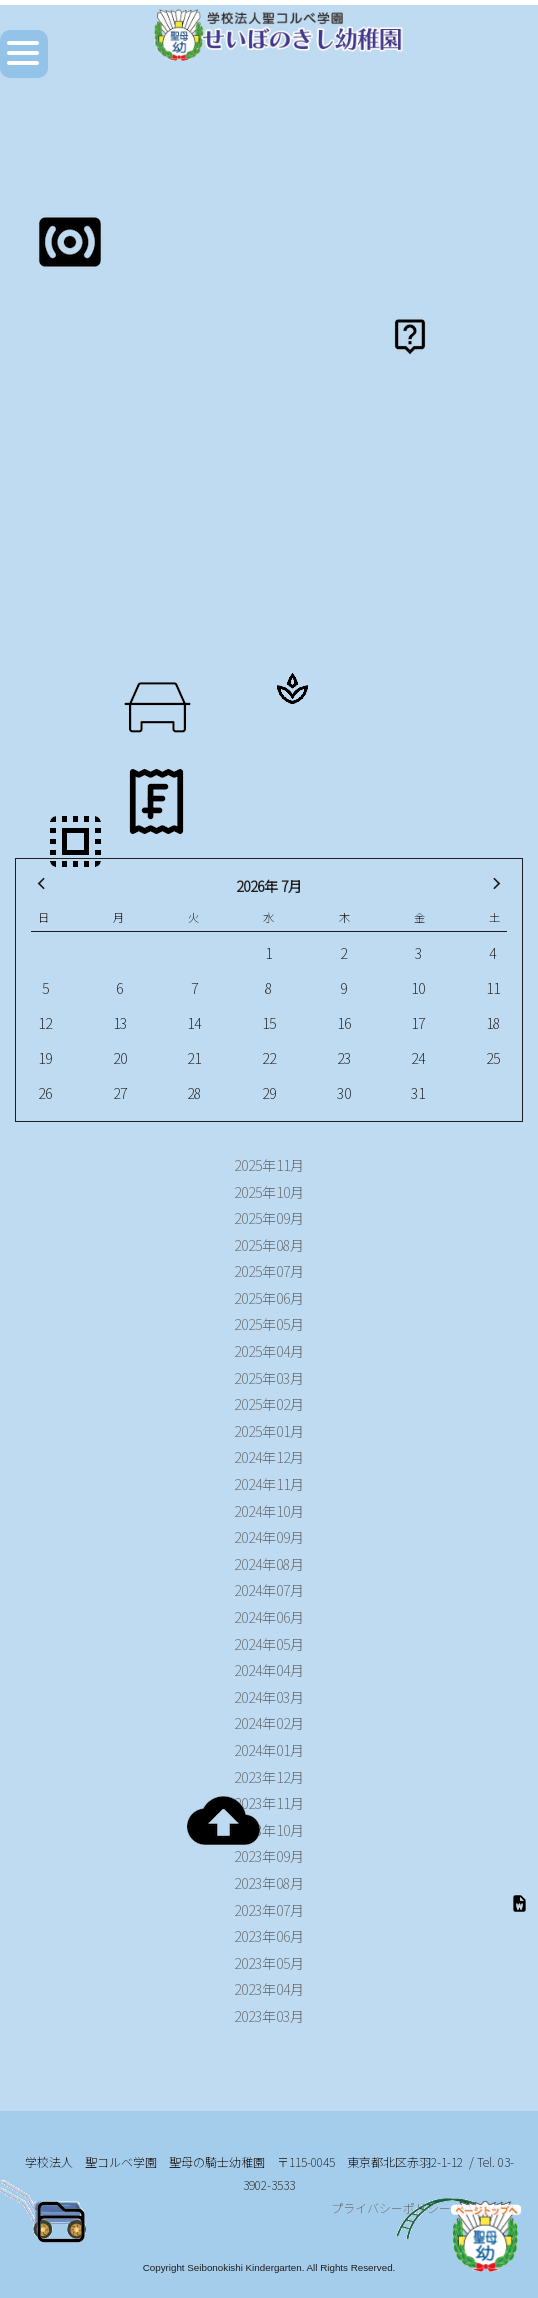 This screenshot has height=2298, width=538. I want to click on enable surround sound audio output, so click(70, 242).